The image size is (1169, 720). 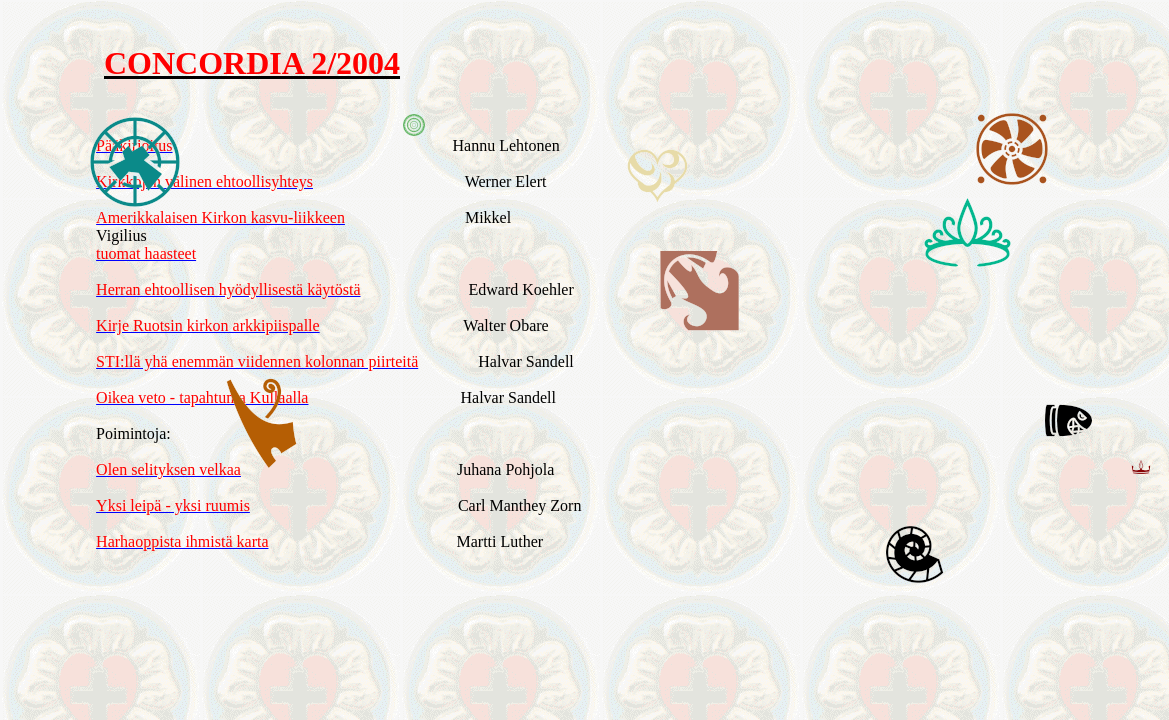 I want to click on view fossil collection or paleontology items, so click(x=914, y=554).